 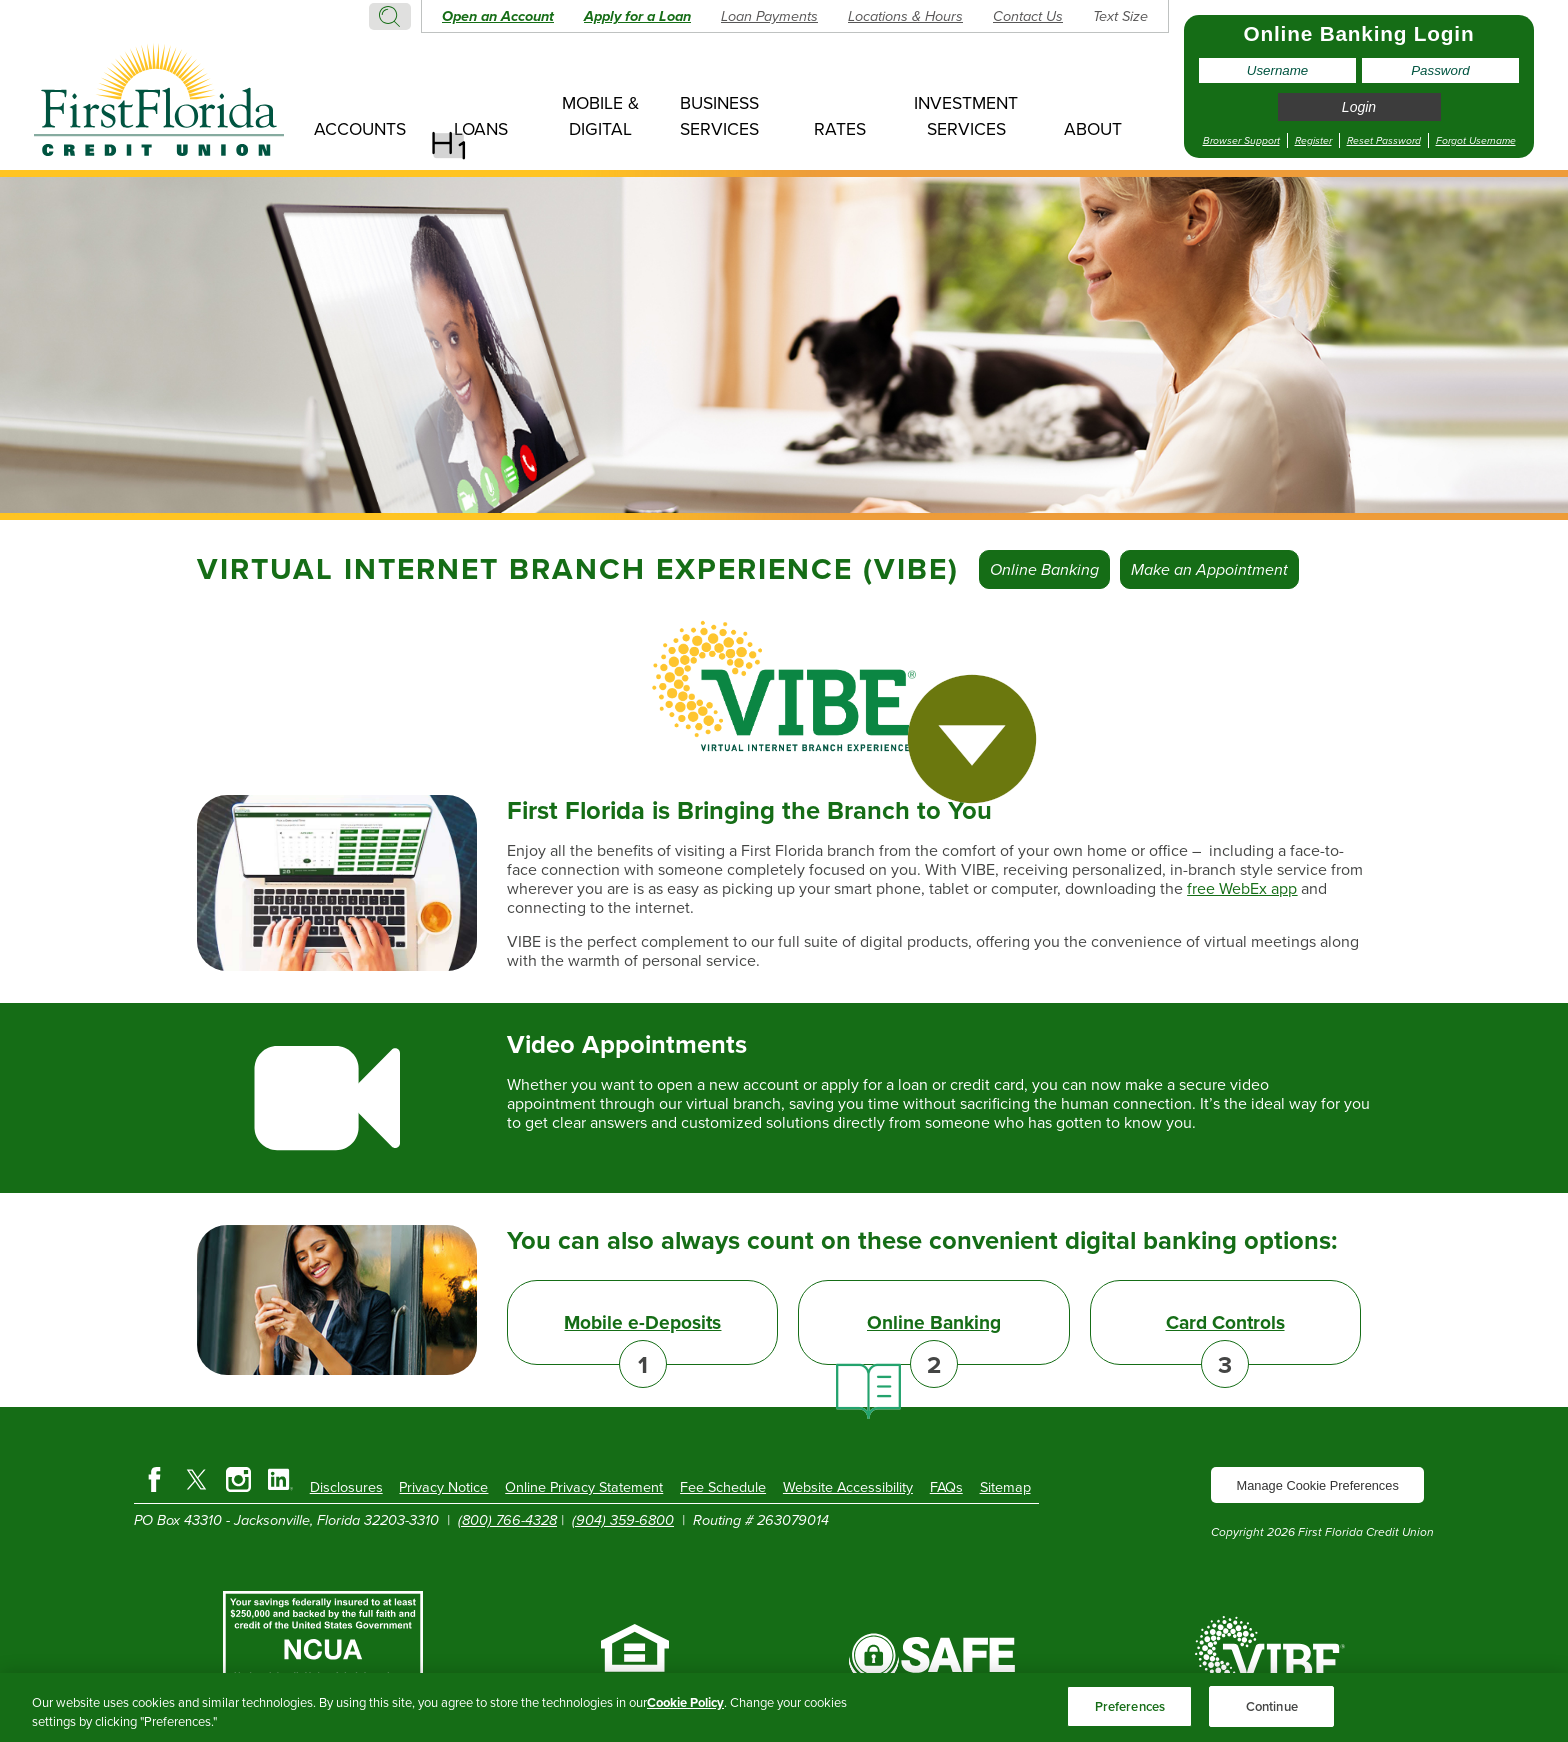 What do you see at coordinates (448, 145) in the screenshot?
I see `format text as heading level 1` at bounding box center [448, 145].